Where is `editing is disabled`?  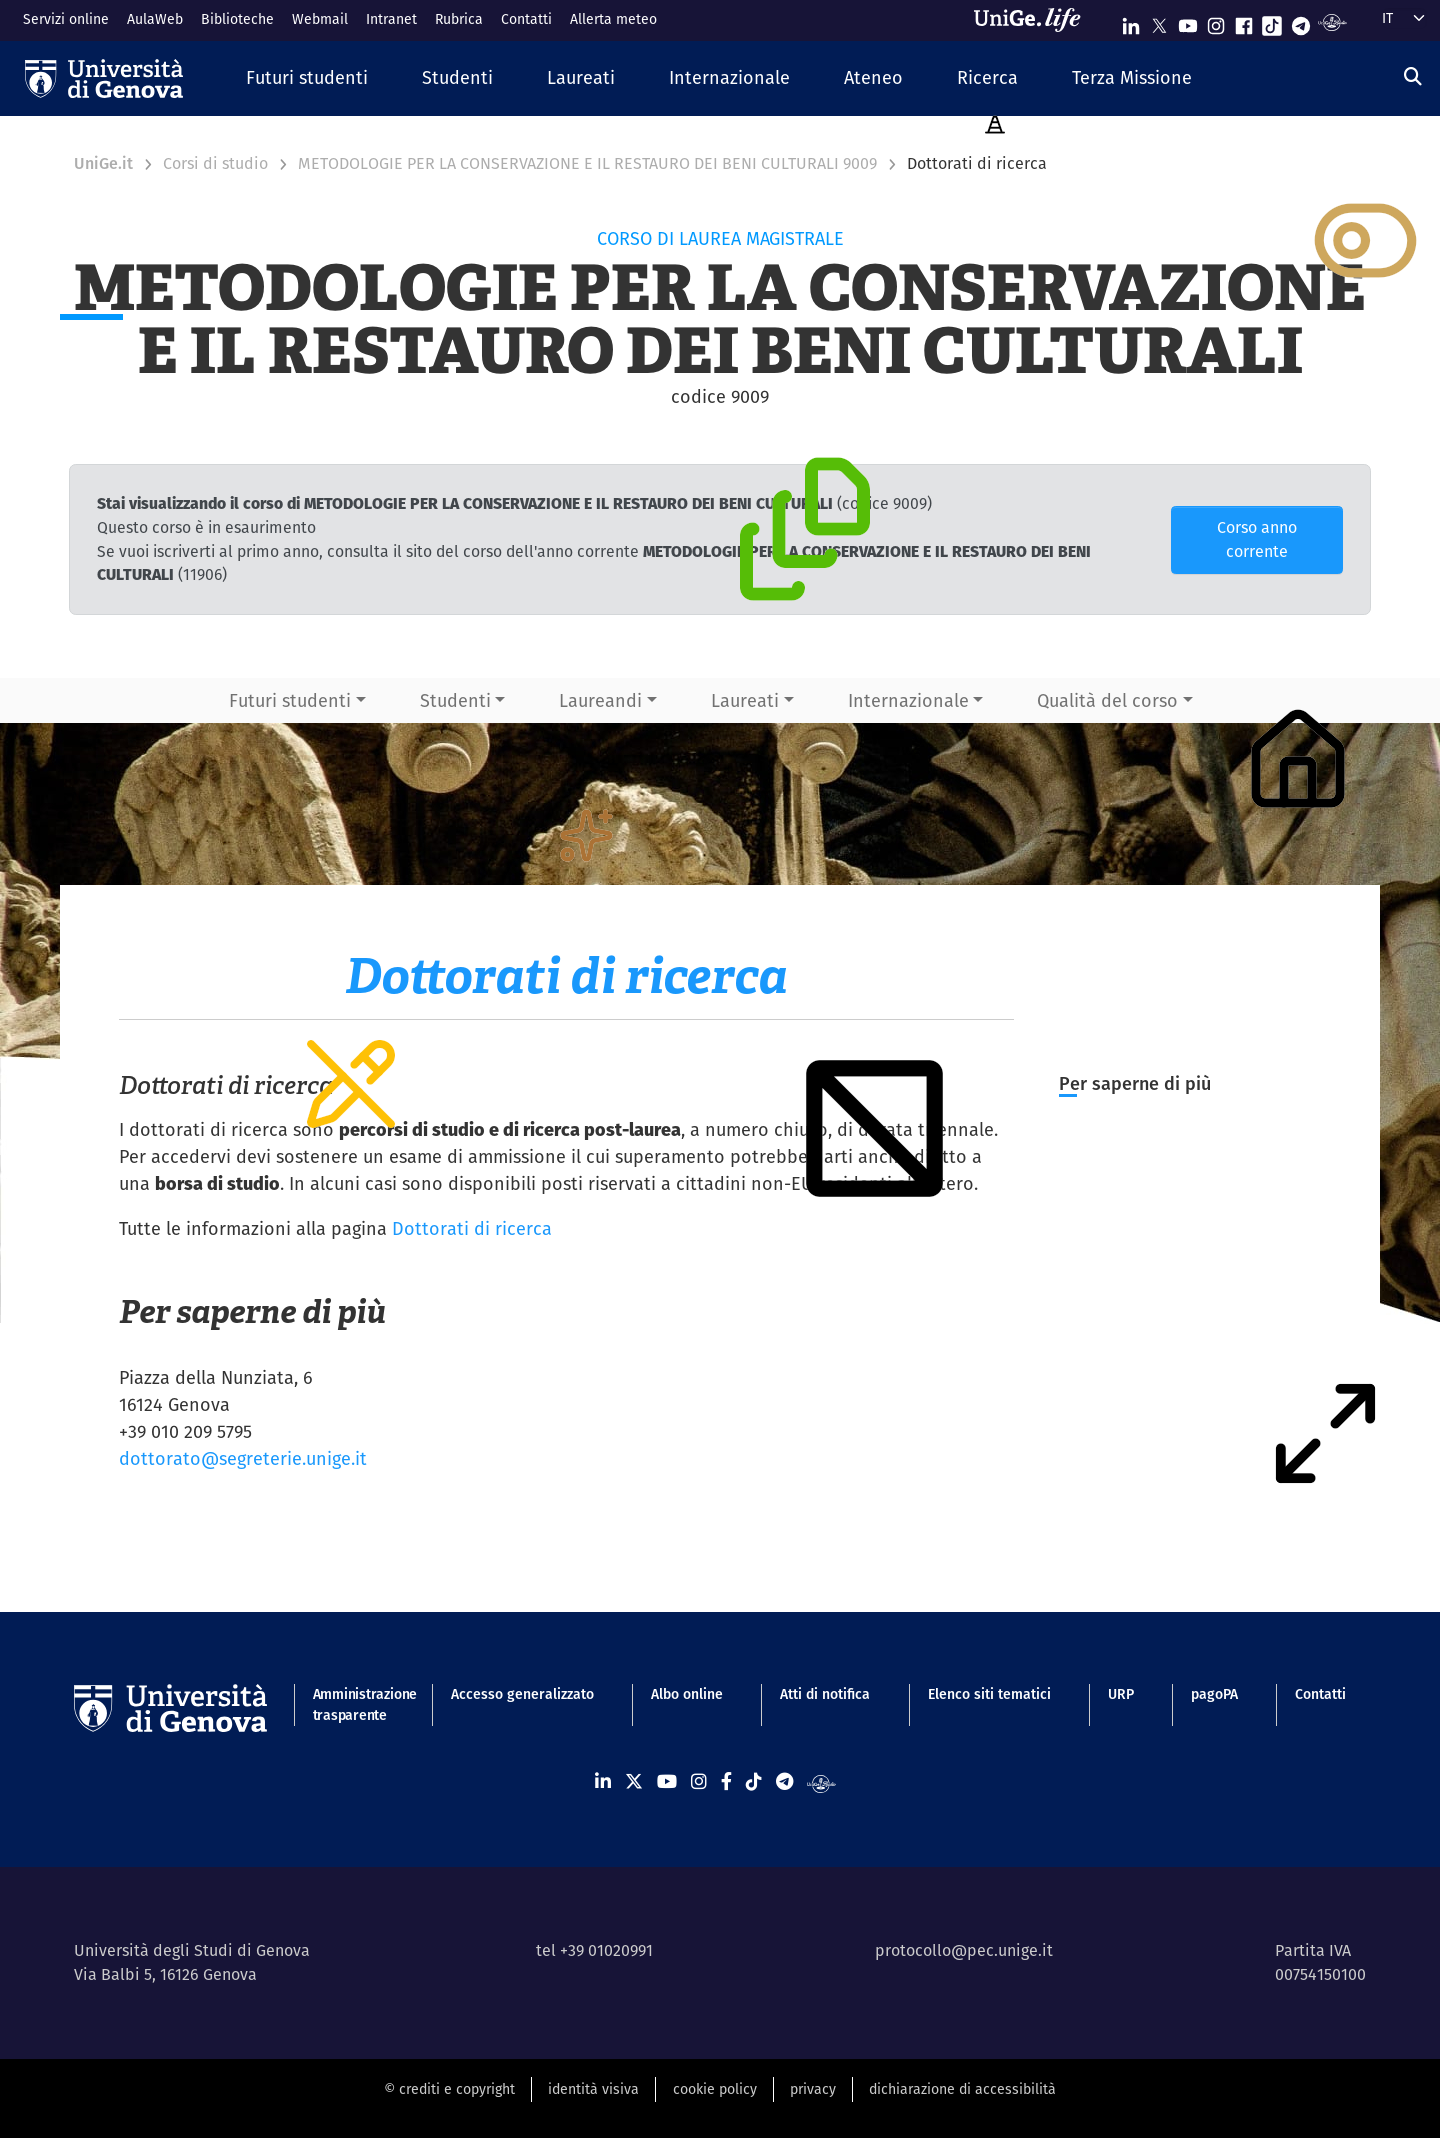
editing is disabled is located at coordinates (351, 1084).